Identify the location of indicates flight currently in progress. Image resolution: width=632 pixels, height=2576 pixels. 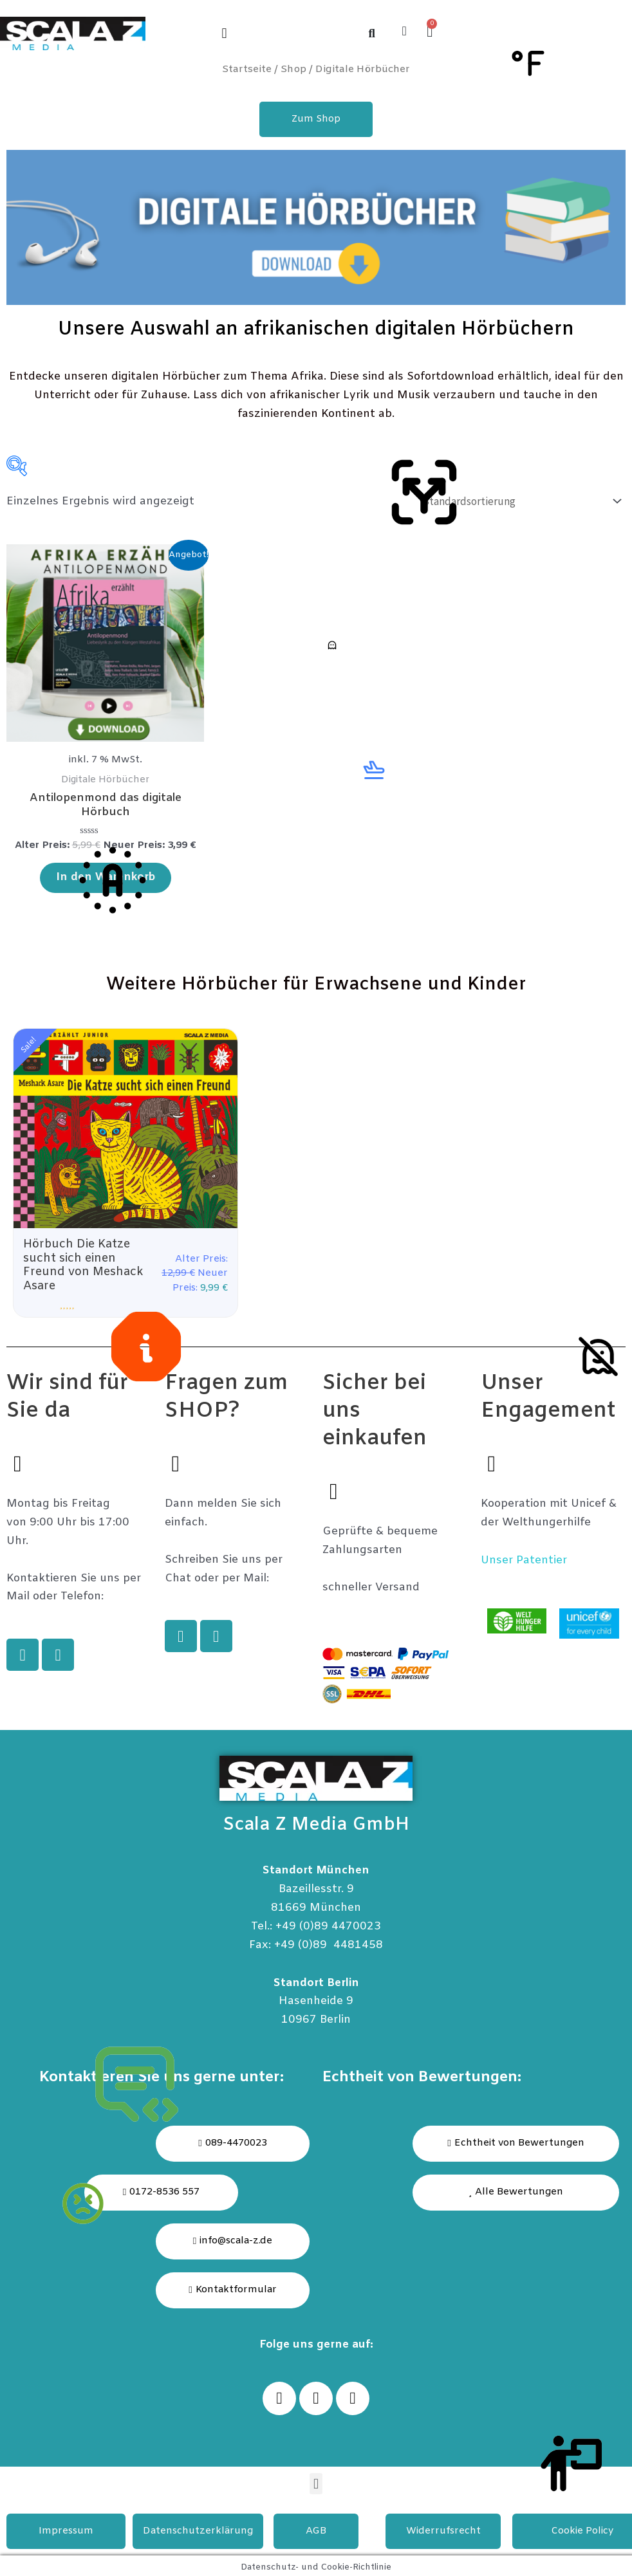
(374, 769).